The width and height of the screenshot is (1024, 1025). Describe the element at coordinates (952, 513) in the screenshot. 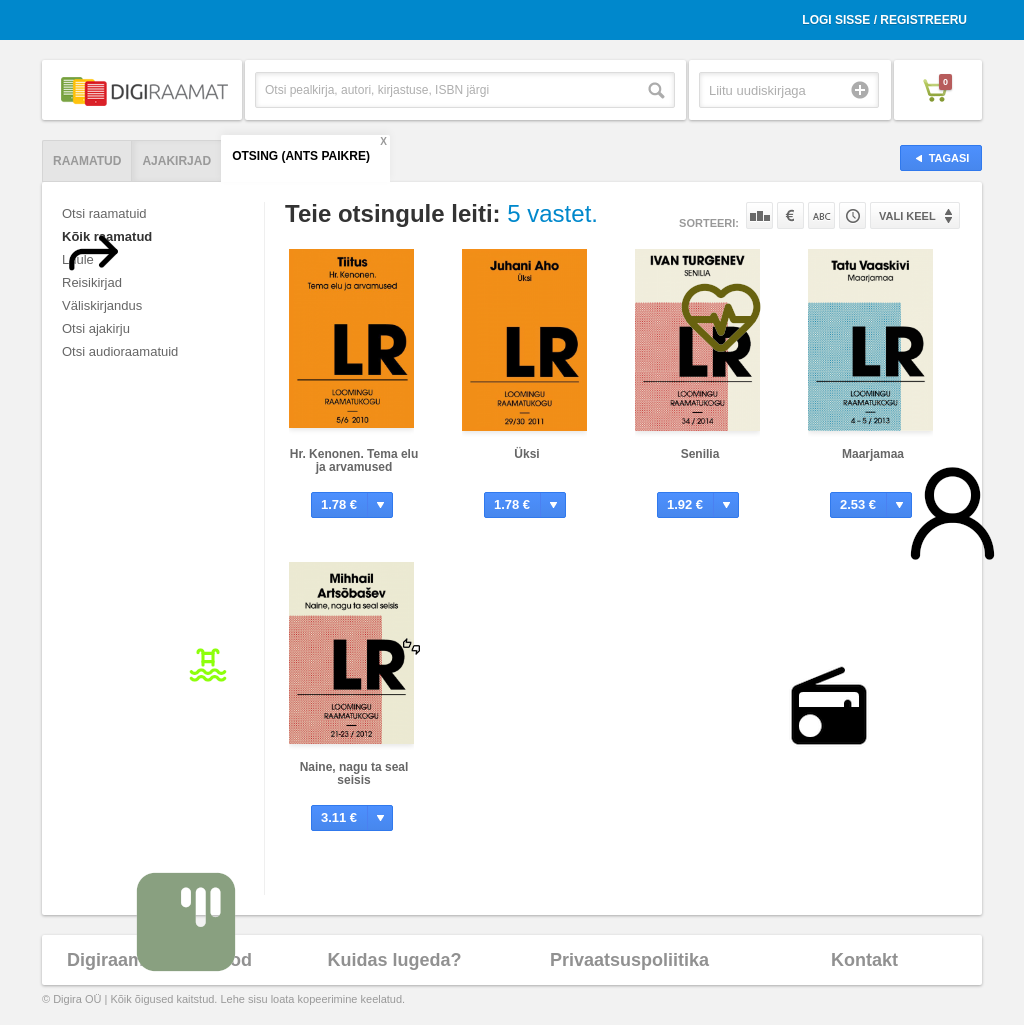

I see `view your profile` at that location.